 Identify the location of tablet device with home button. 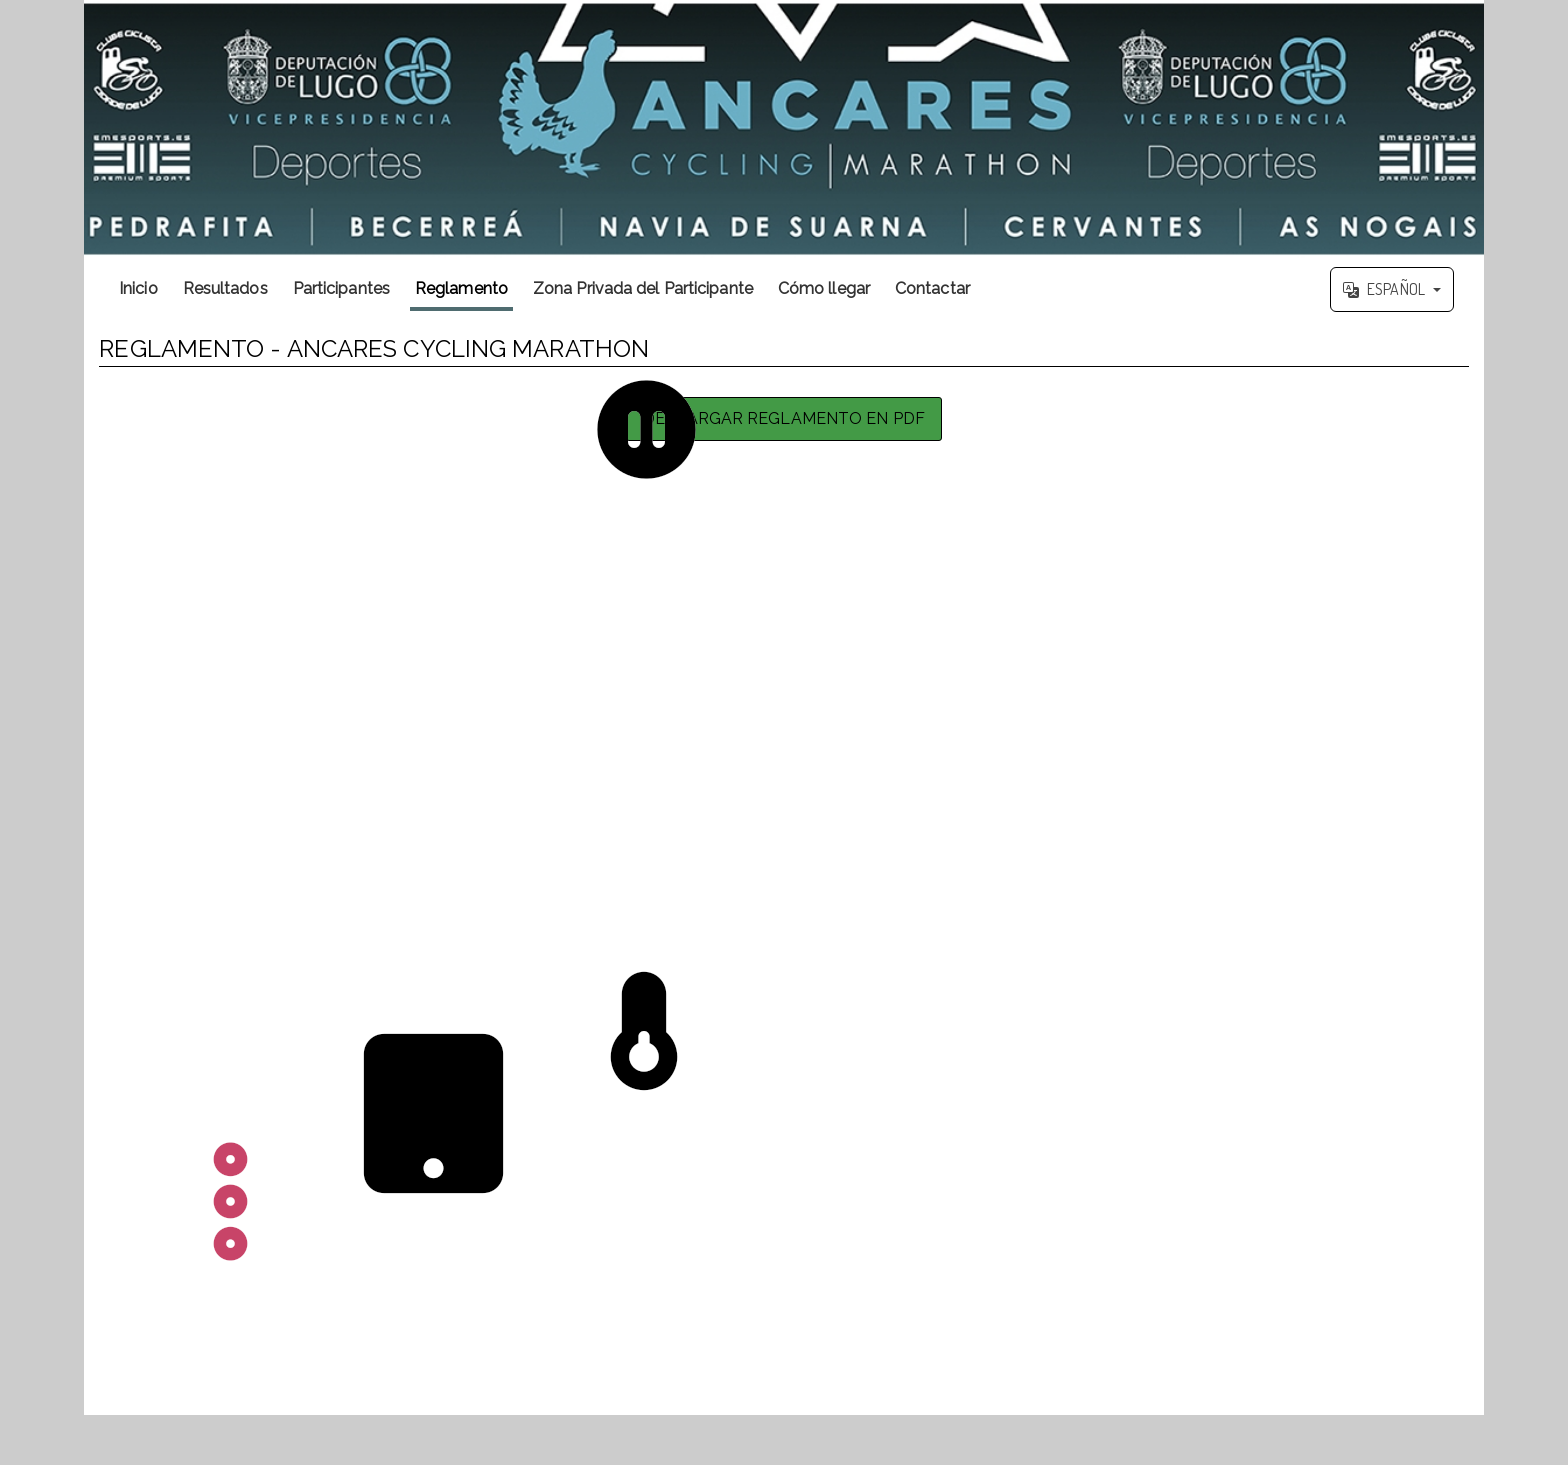
(433, 1113).